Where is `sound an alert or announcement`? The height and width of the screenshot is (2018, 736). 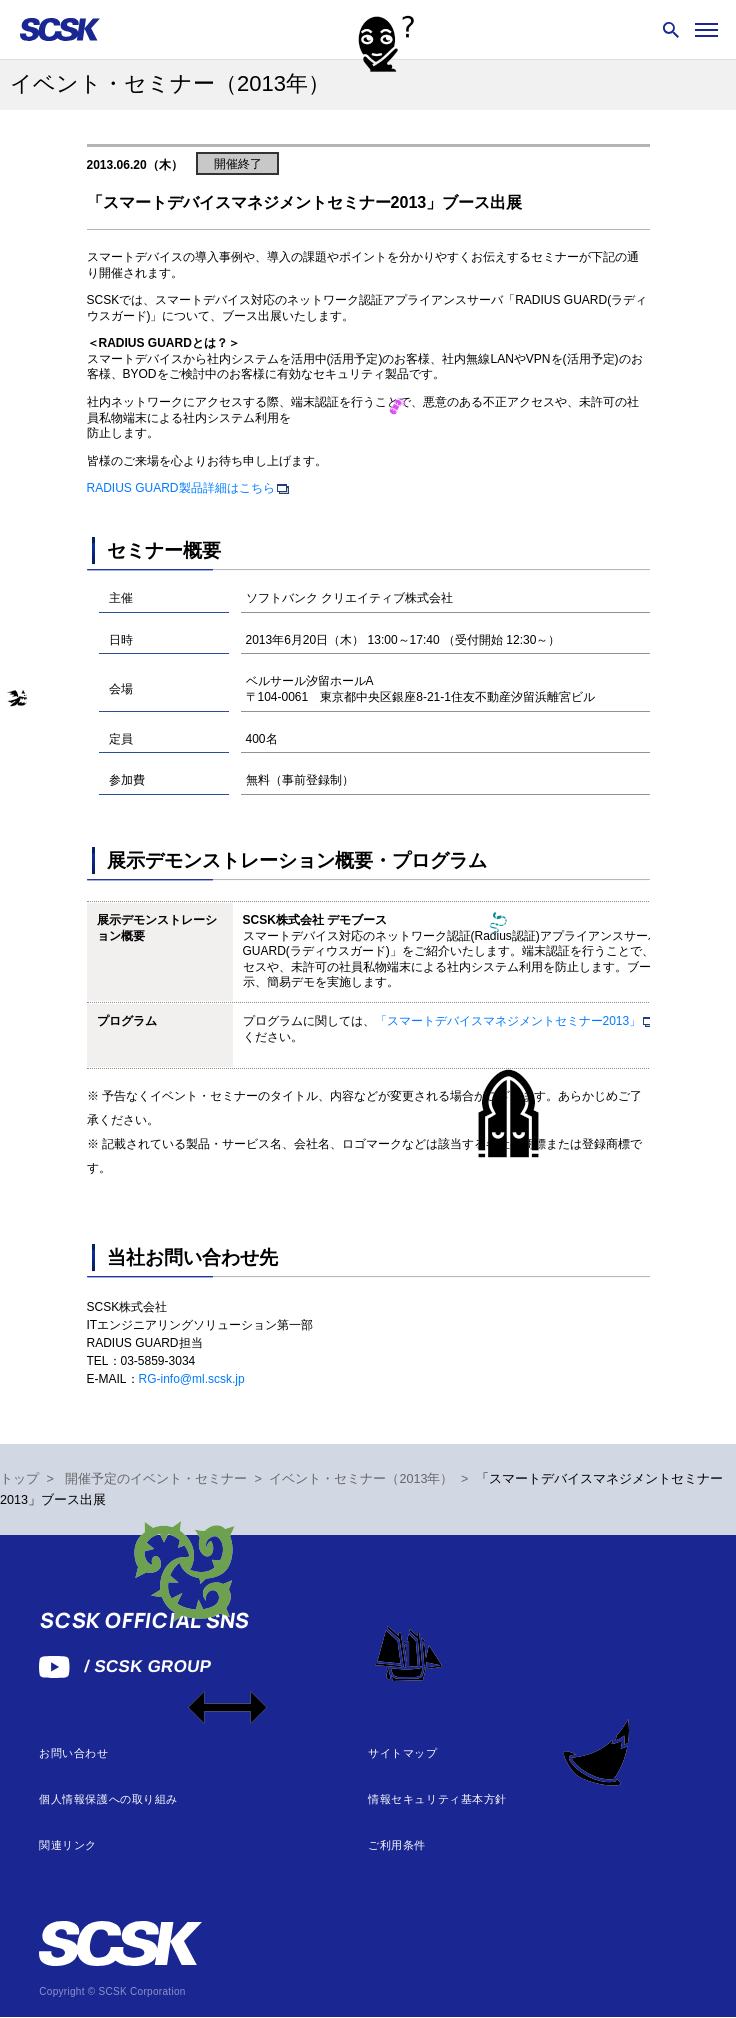
sound an alert or announcement is located at coordinates (597, 1750).